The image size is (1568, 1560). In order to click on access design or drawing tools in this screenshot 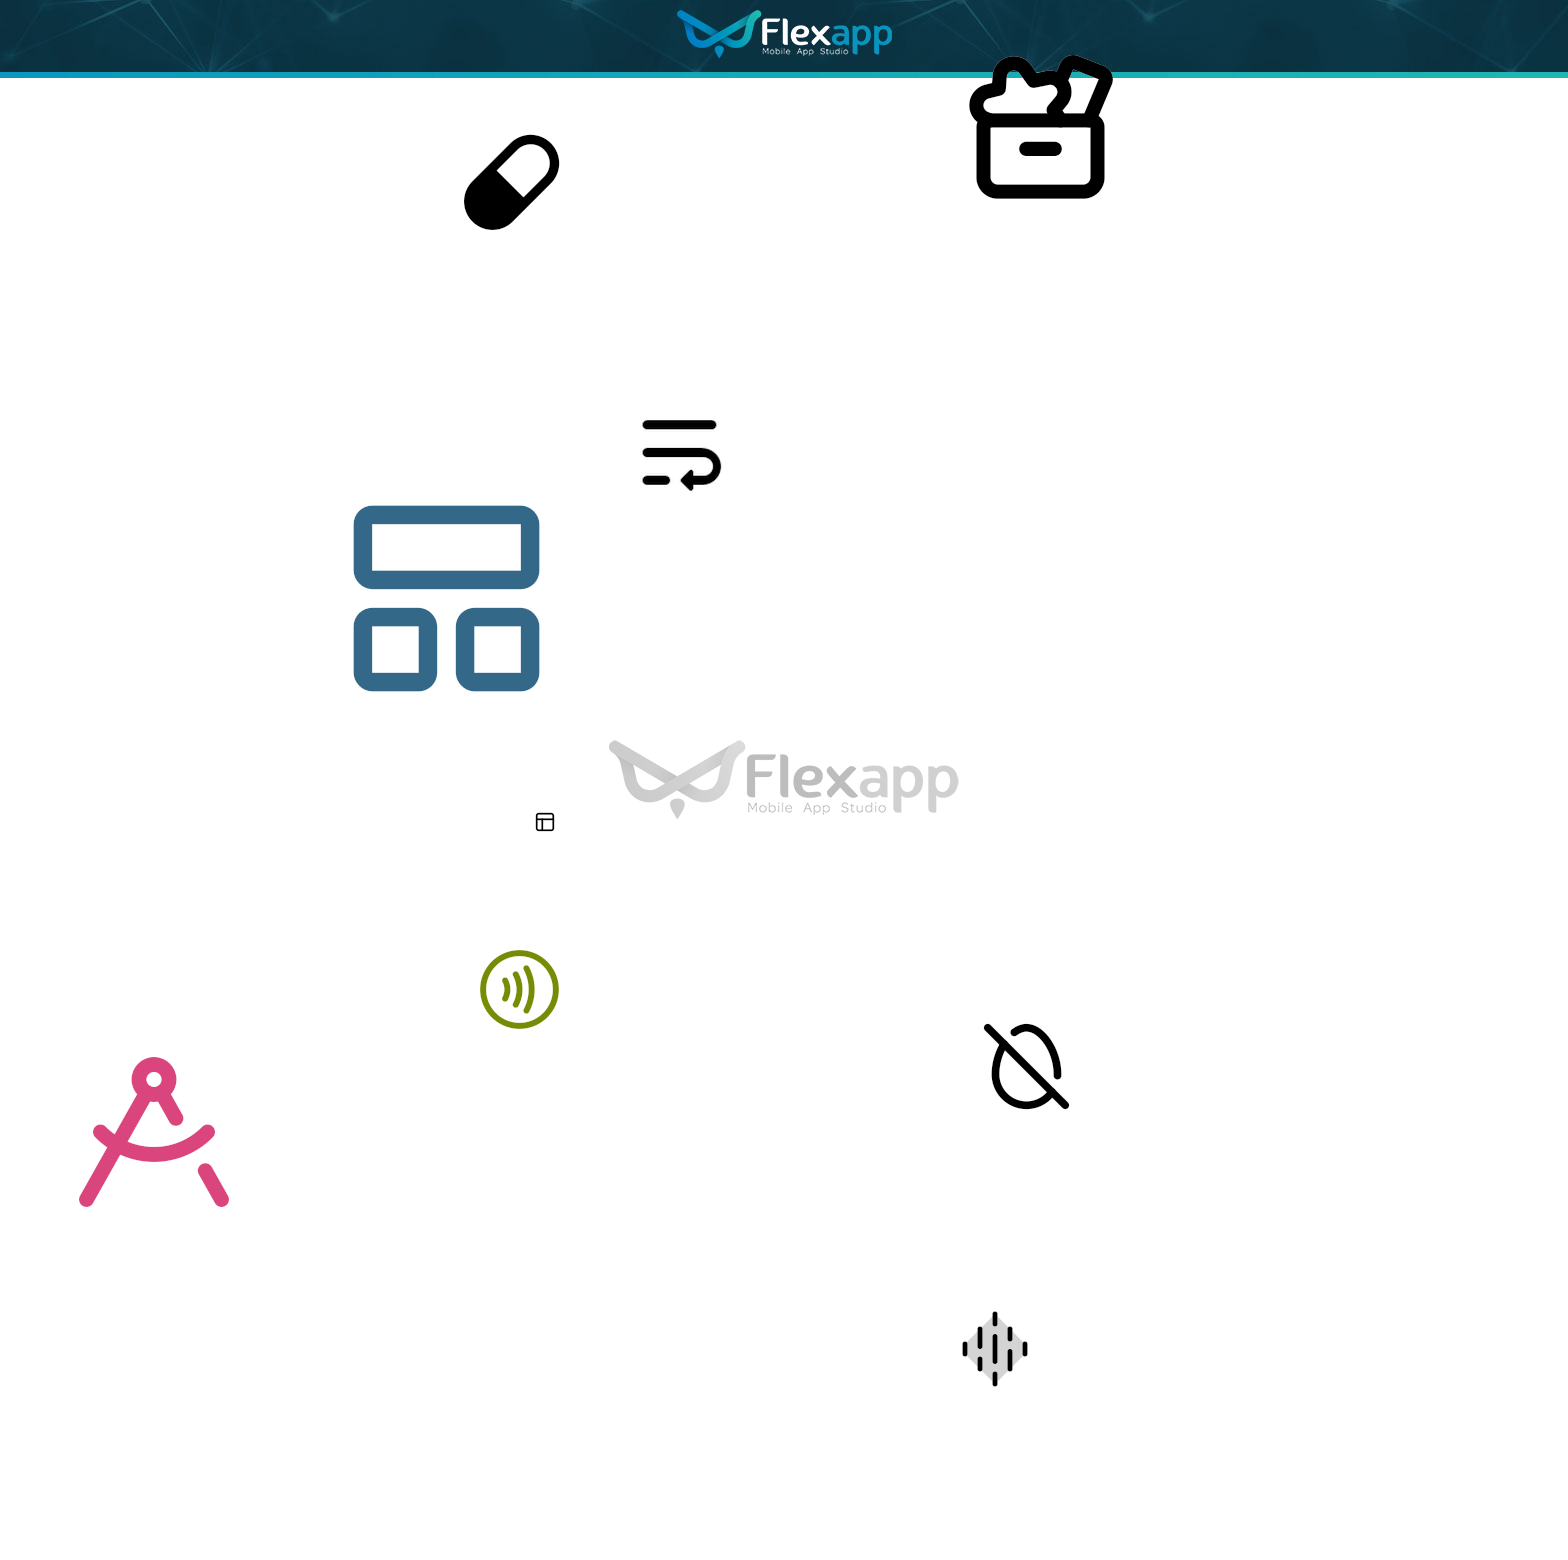, I will do `click(154, 1132)`.